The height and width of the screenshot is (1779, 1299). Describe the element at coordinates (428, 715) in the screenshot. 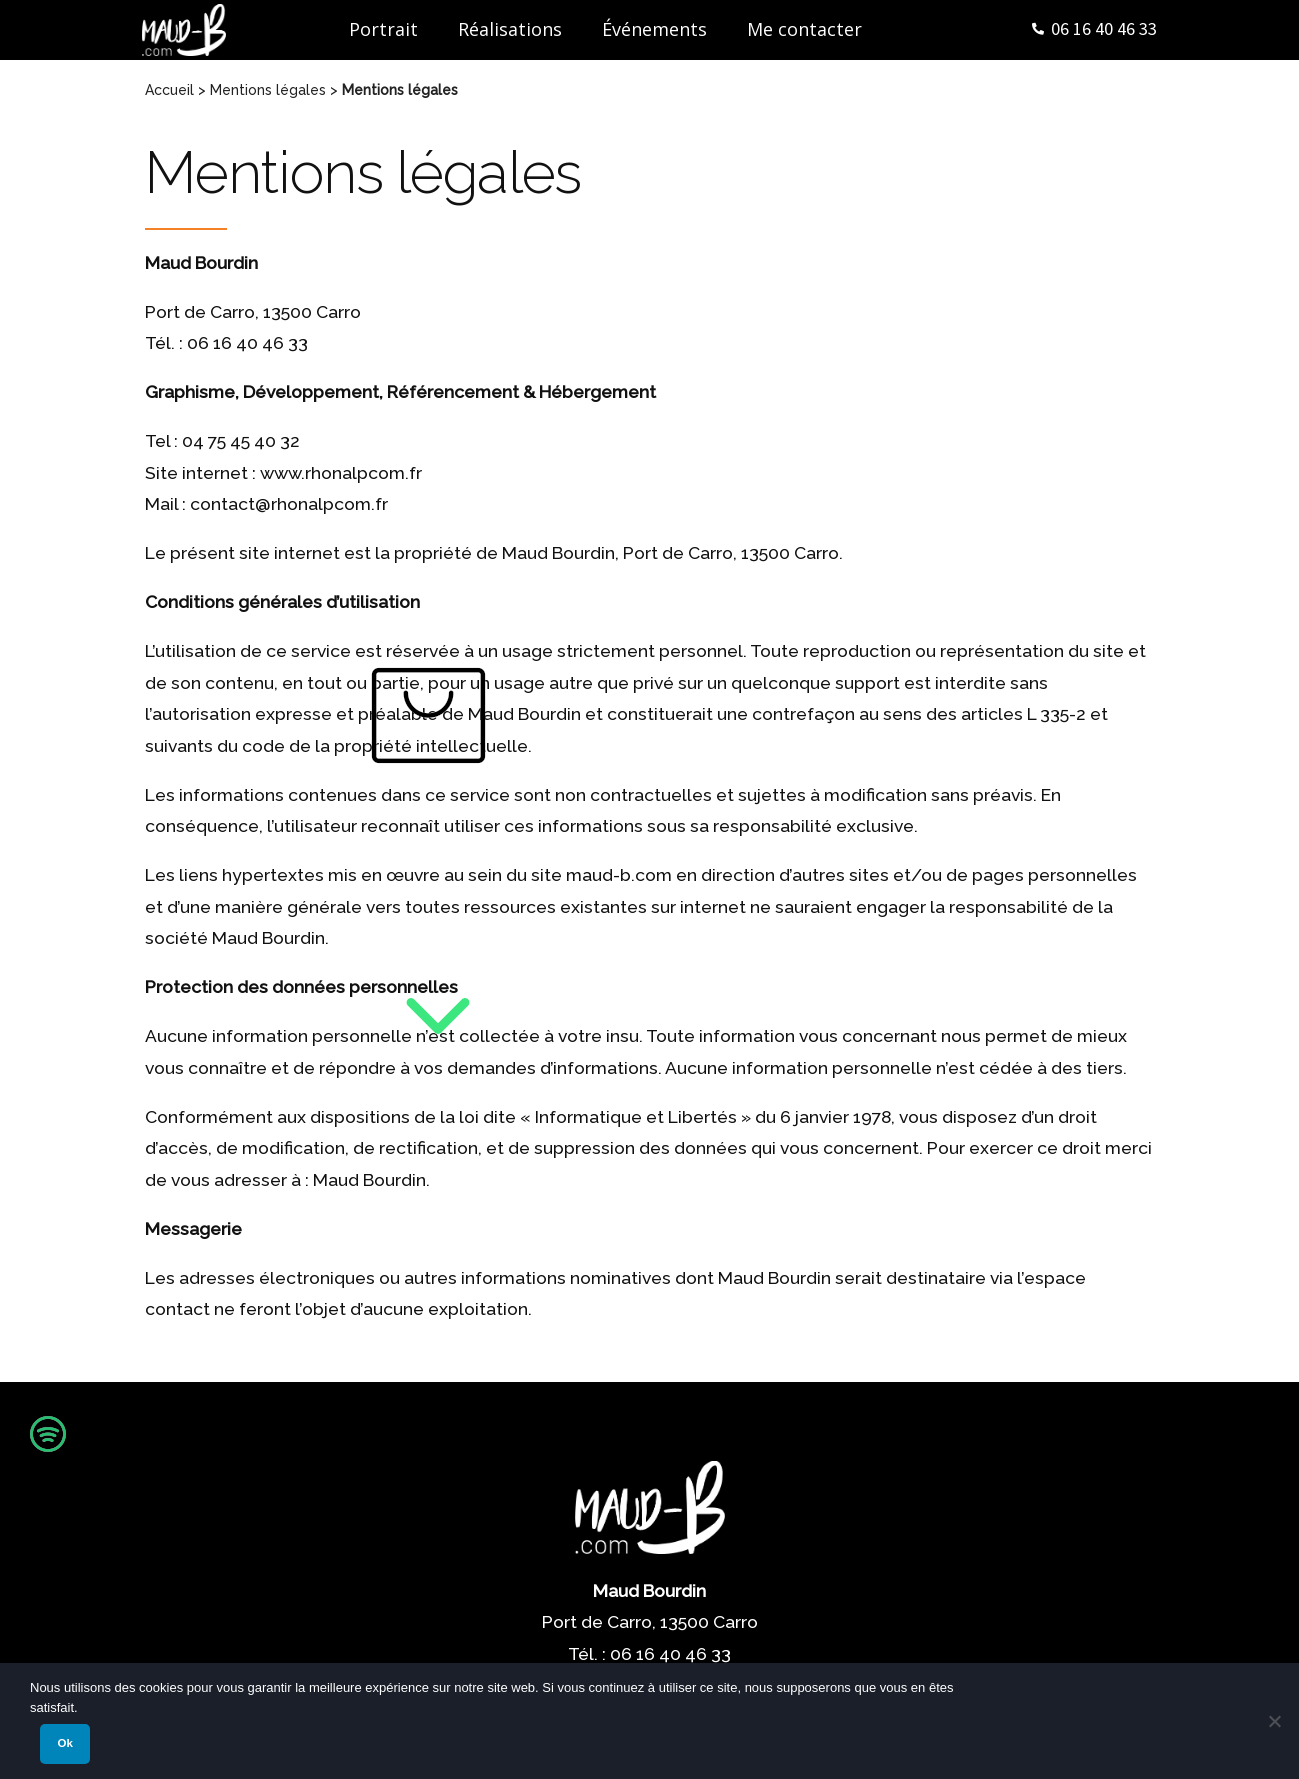

I see `view your shopping bag` at that location.